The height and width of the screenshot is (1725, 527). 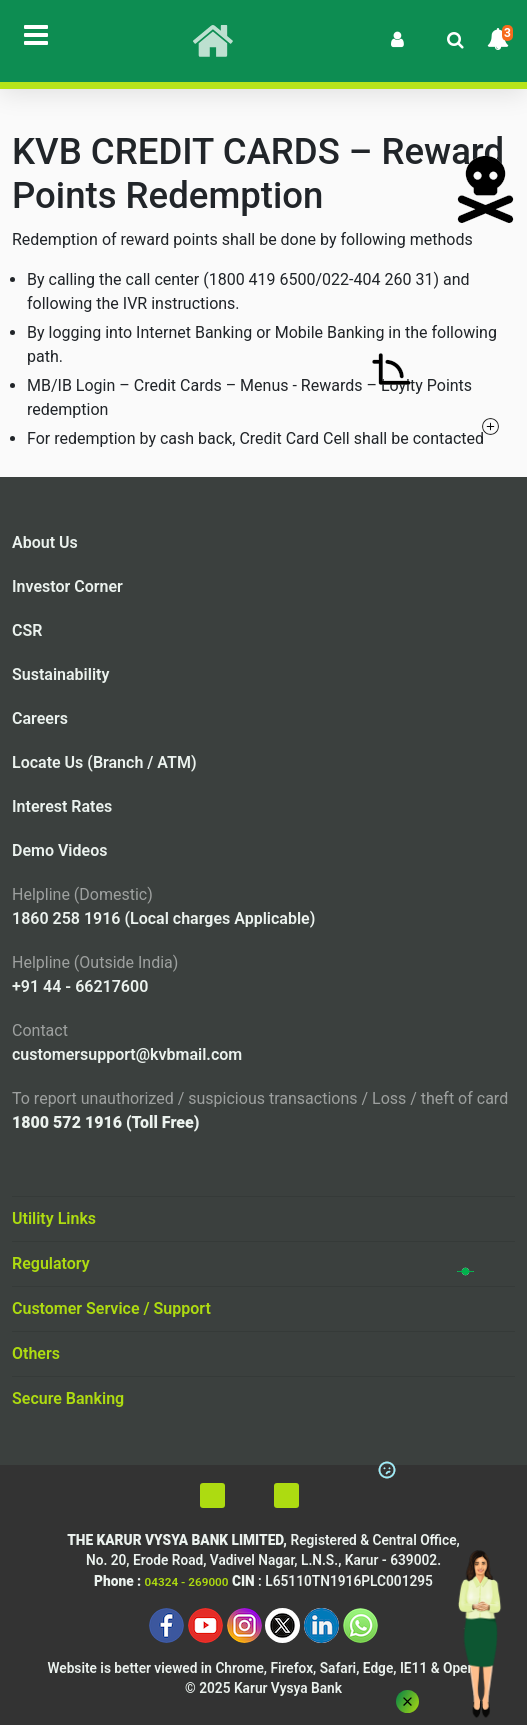 I want to click on view commit history in a git repository, so click(x=465, y=1271).